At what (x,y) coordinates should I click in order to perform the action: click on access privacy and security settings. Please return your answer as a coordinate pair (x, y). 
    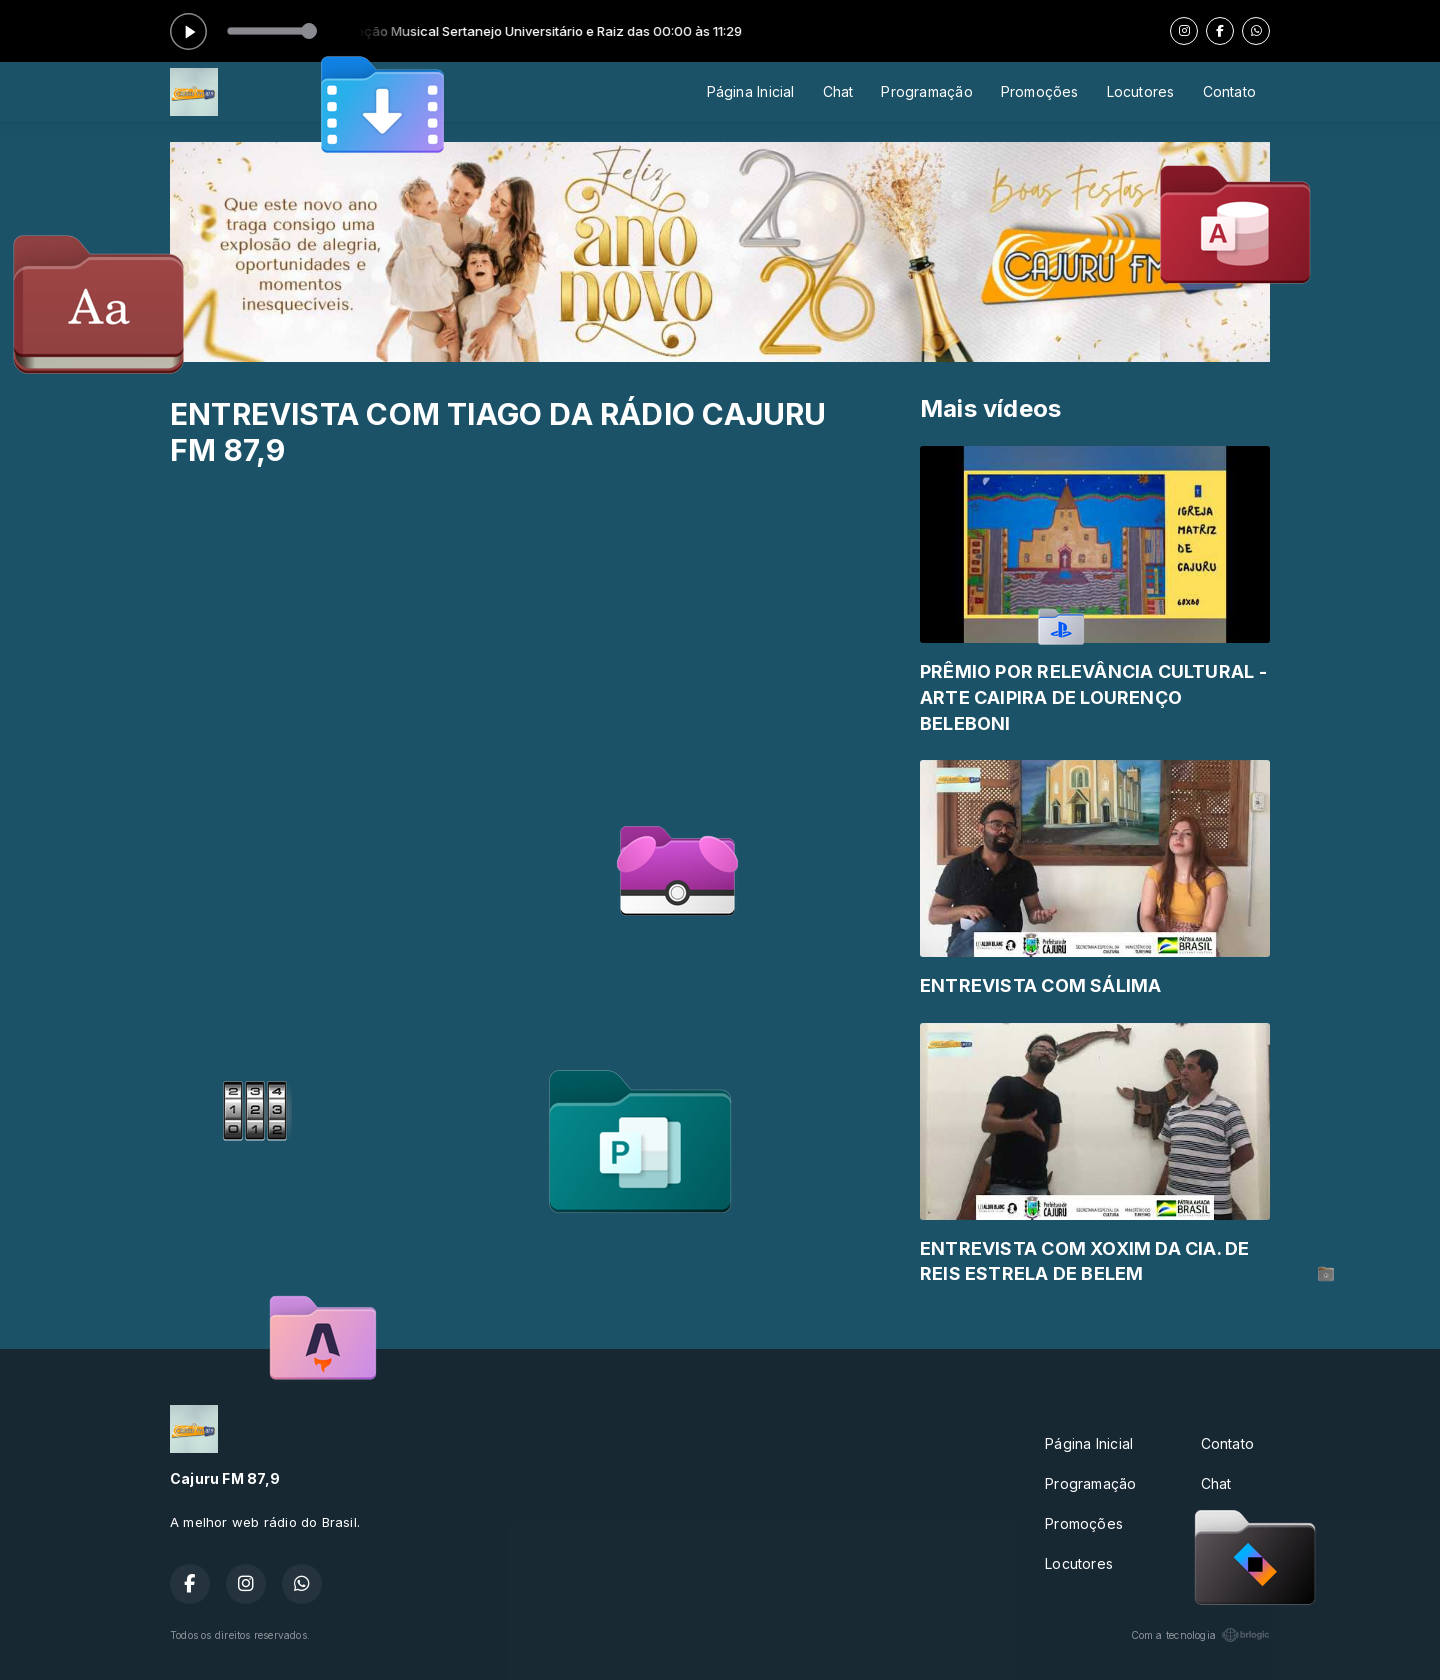
    Looking at the image, I should click on (255, 1111).